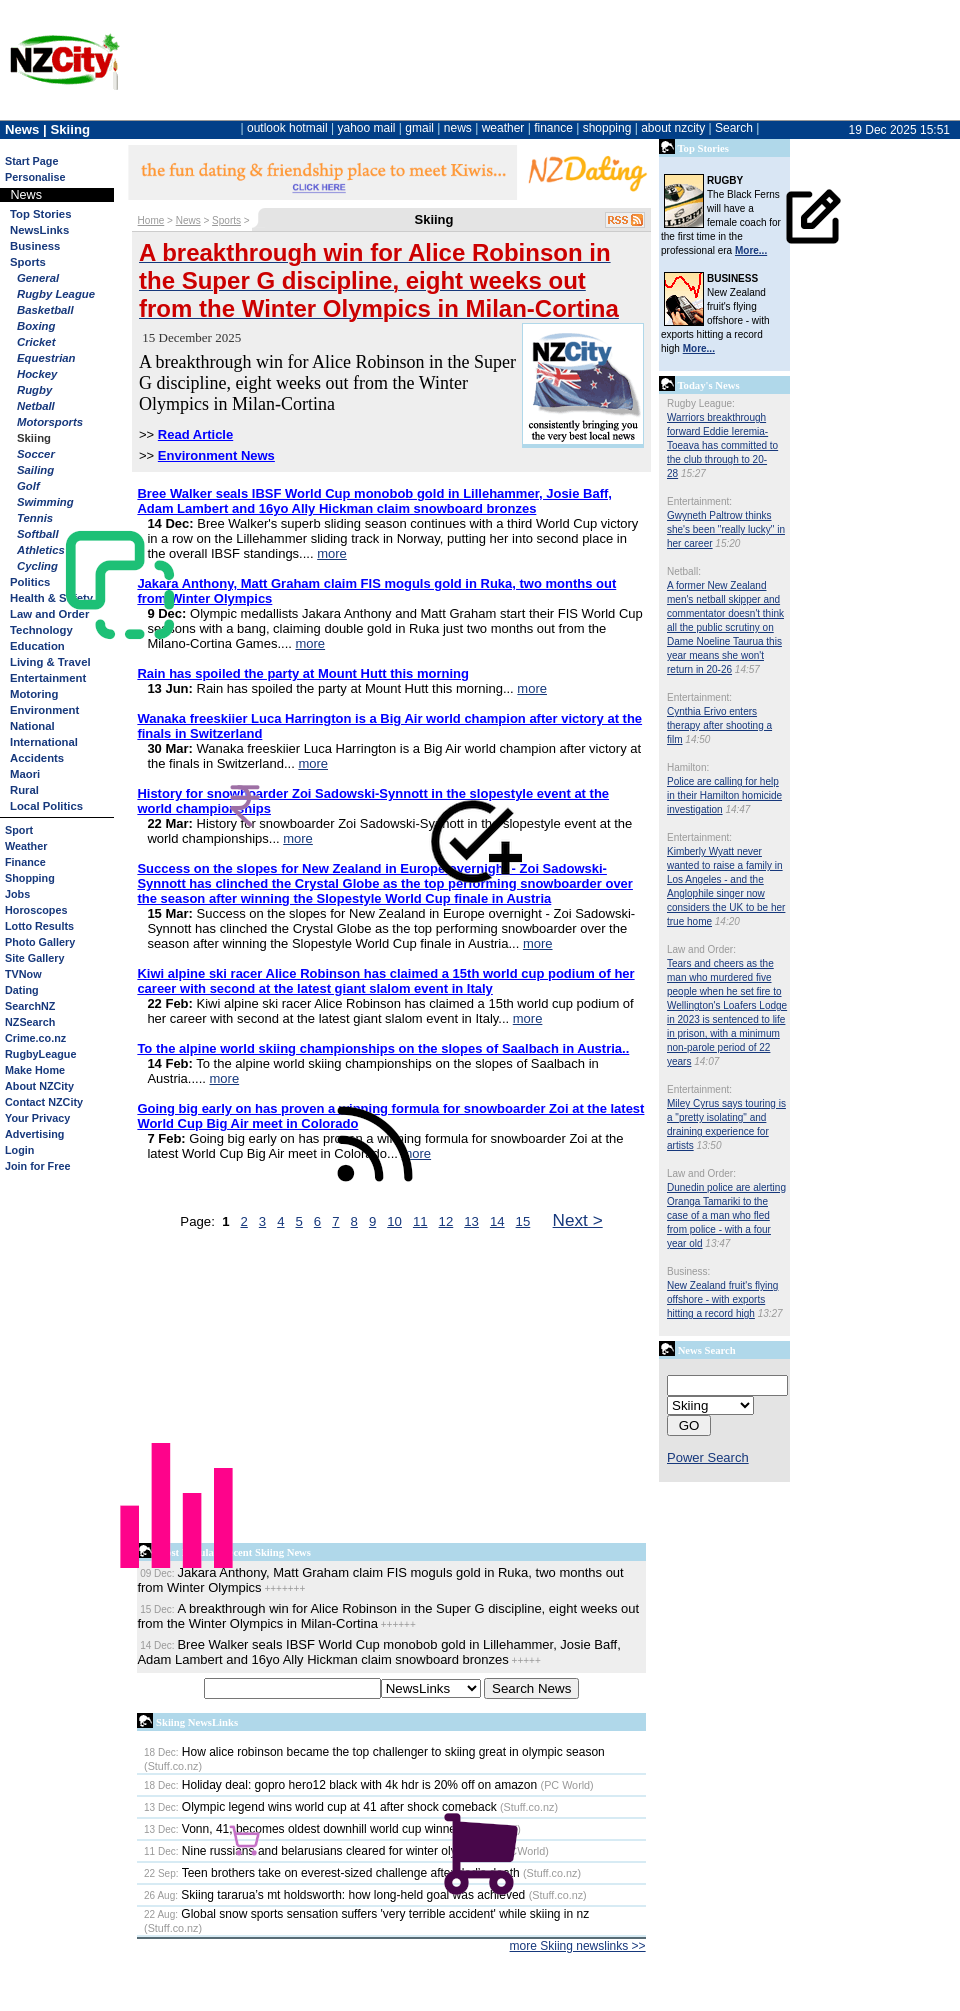 This screenshot has width=960, height=2011. What do you see at coordinates (120, 585) in the screenshot?
I see `subtract or remove a selected shape` at bounding box center [120, 585].